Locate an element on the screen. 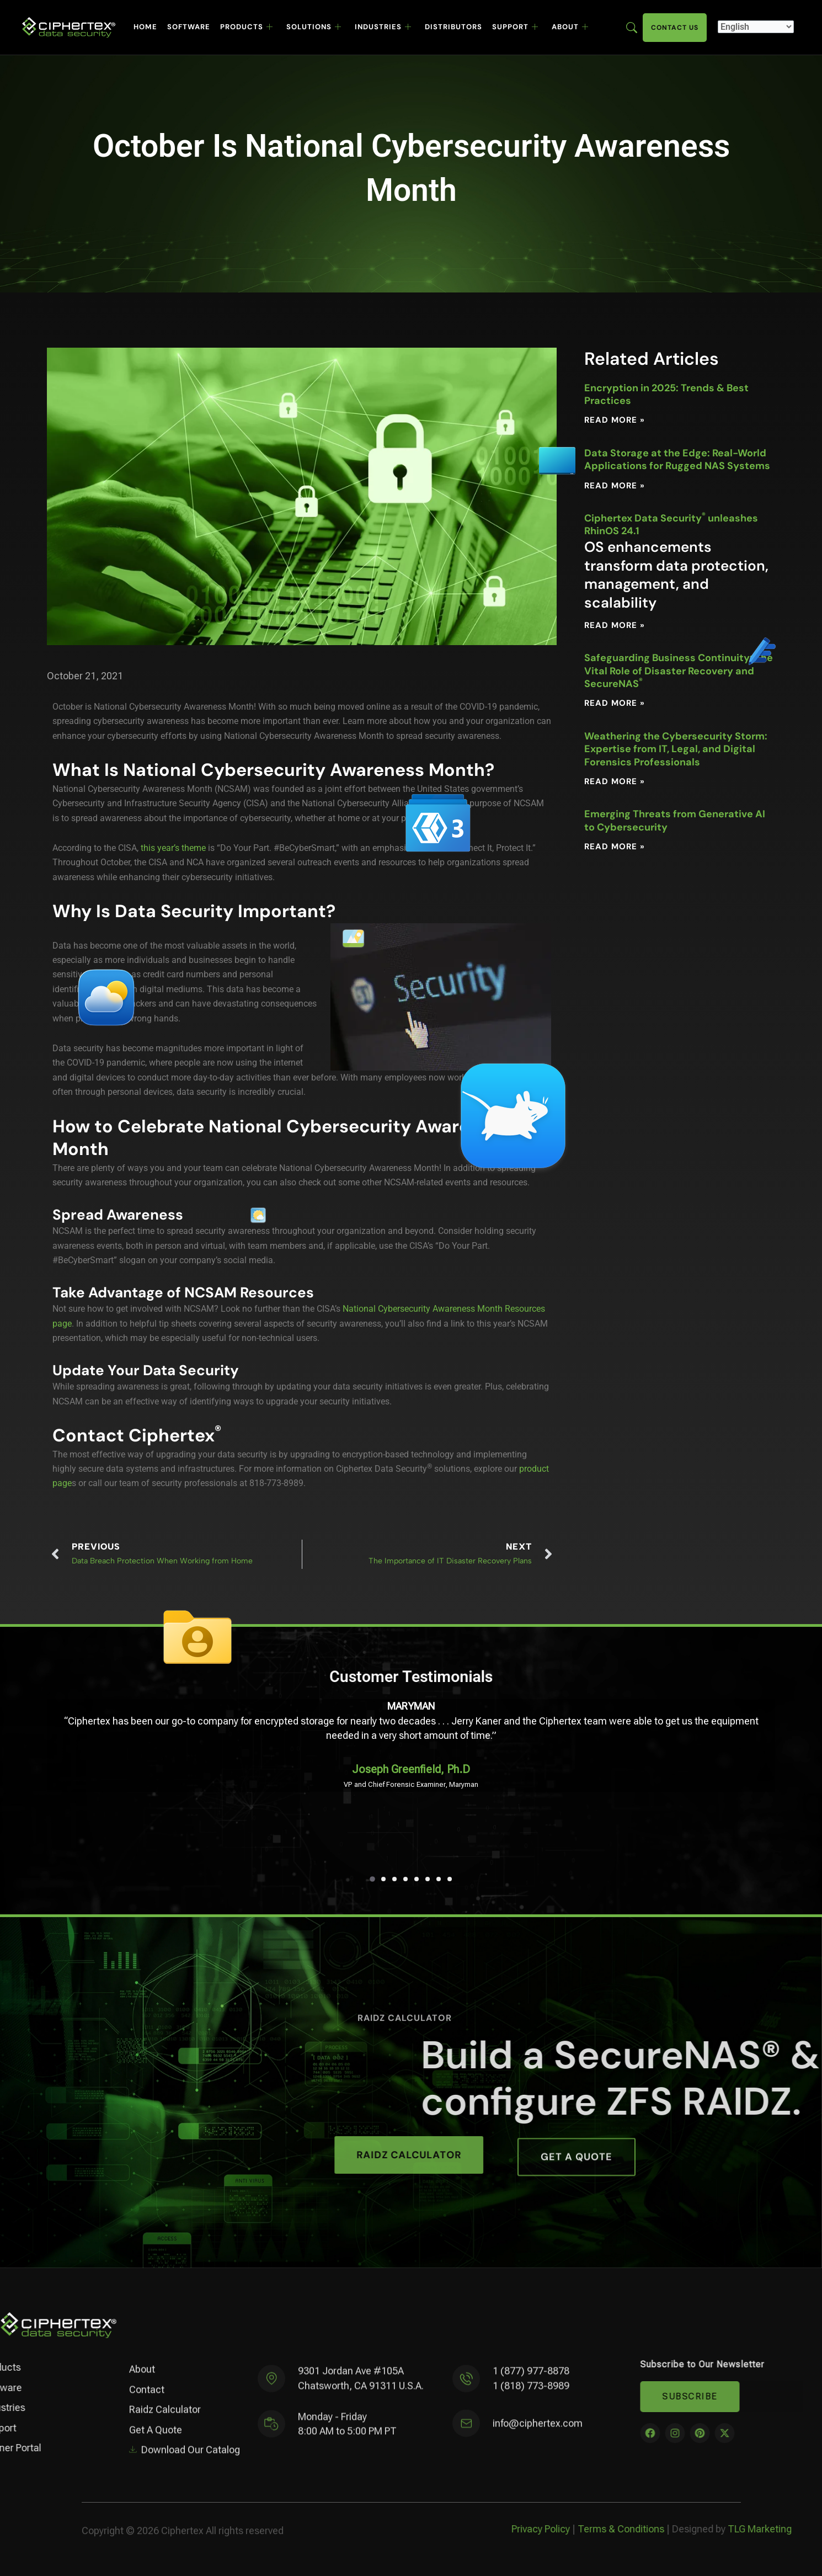 The image size is (822, 2576). view desktop or return to home screen is located at coordinates (557, 461).